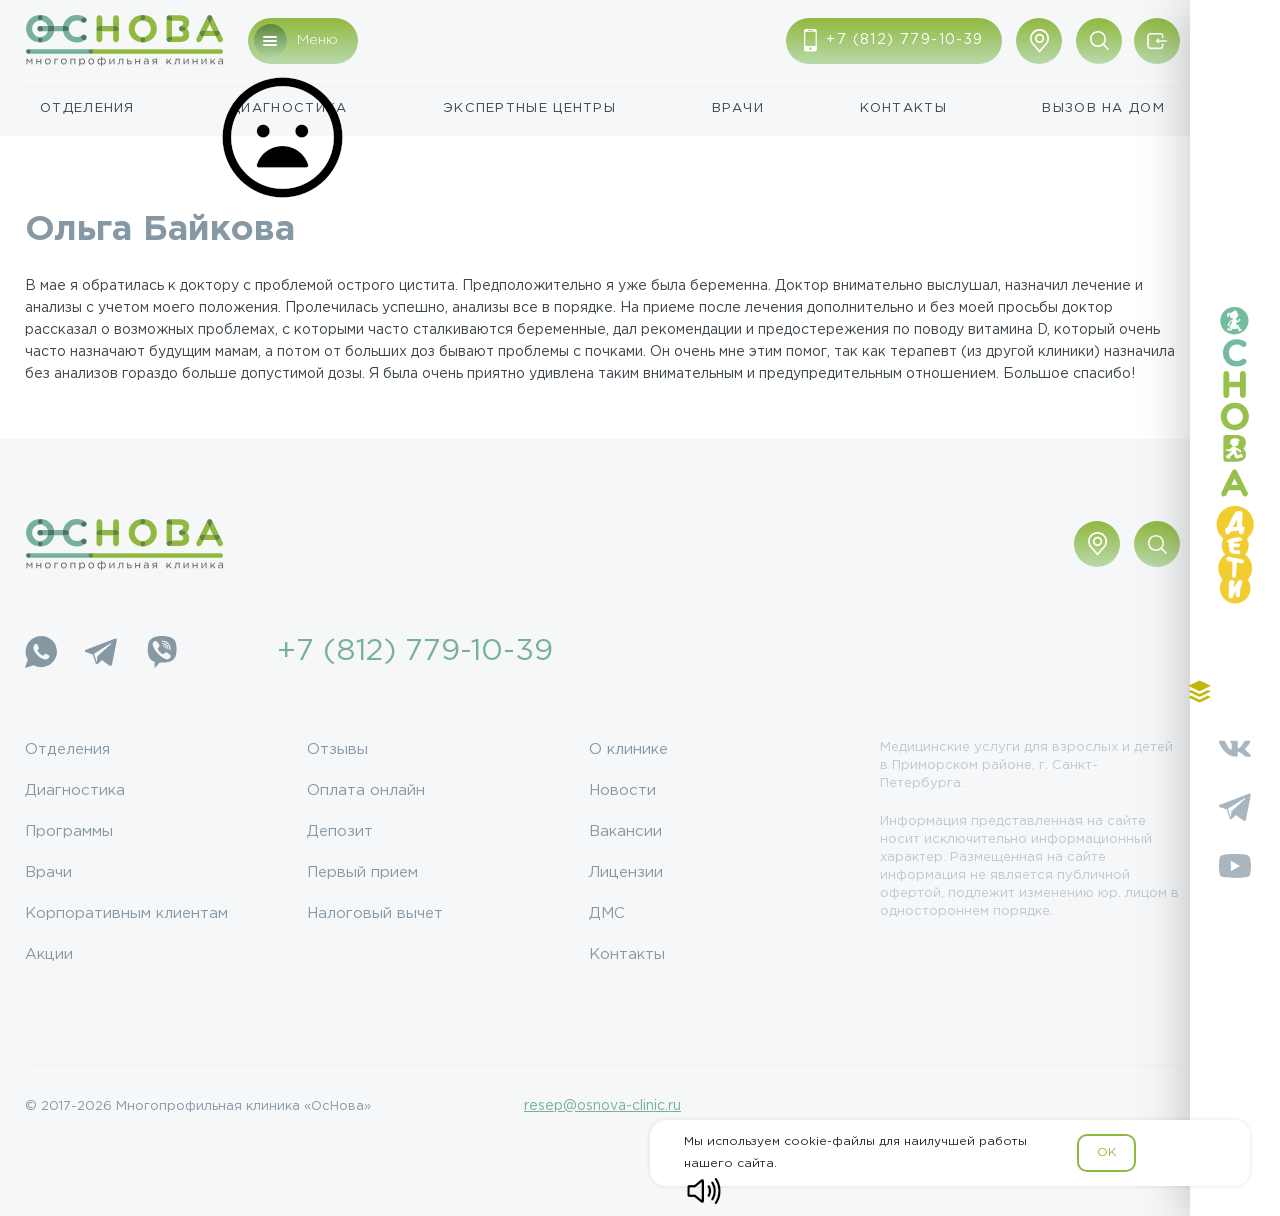  What do you see at coordinates (1199, 691) in the screenshot?
I see `open Buffer social media scheduling app` at bounding box center [1199, 691].